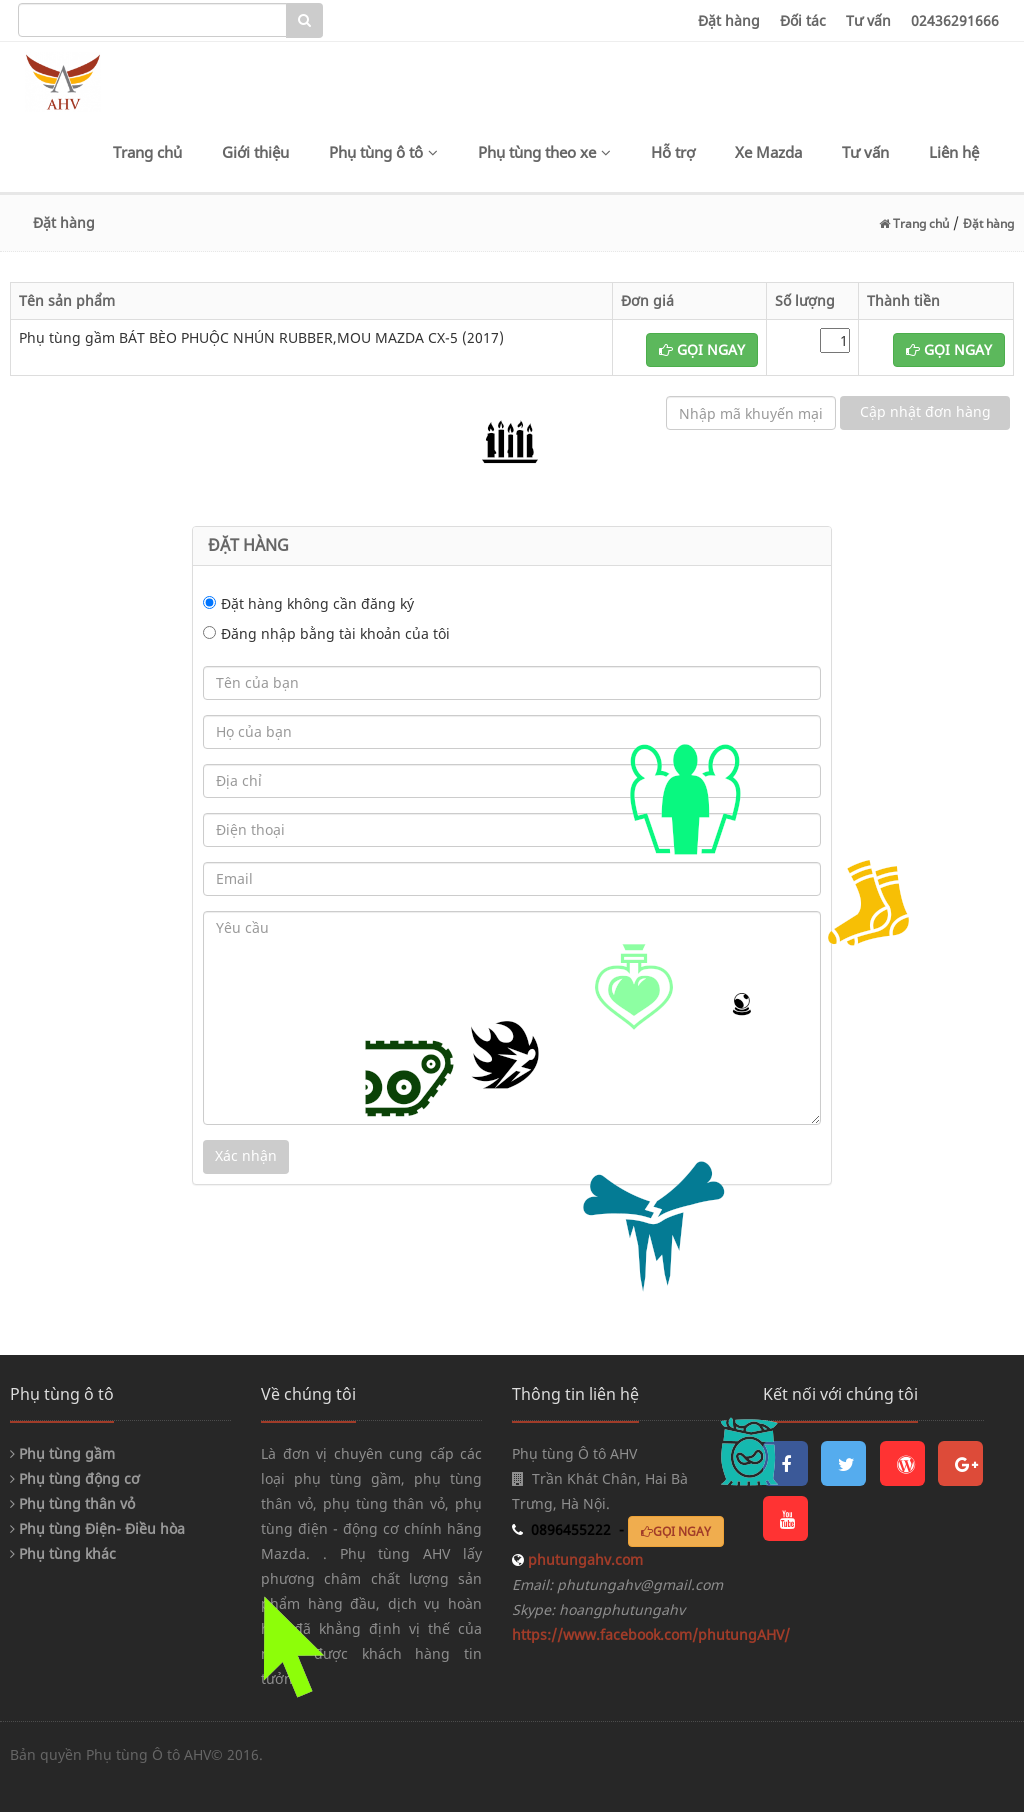 Image resolution: width=1024 pixels, height=1812 pixels. Describe the element at coordinates (868, 902) in the screenshot. I see `browse socks or hosiery products` at that location.